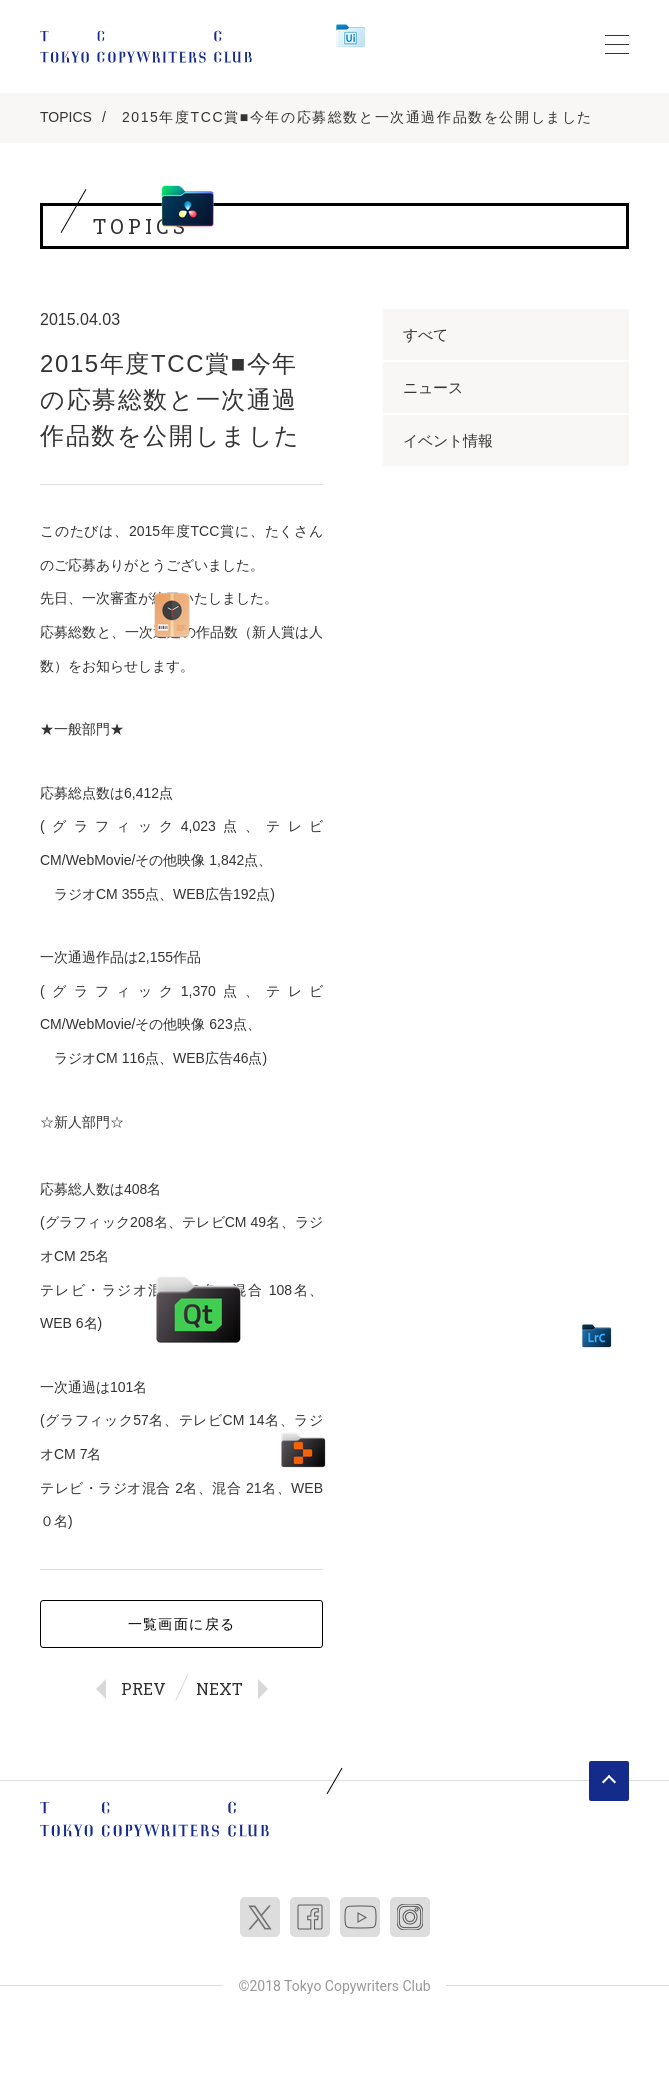 This screenshot has height=2077, width=669. Describe the element at coordinates (172, 615) in the screenshot. I see `package manager is processing or waiting` at that location.